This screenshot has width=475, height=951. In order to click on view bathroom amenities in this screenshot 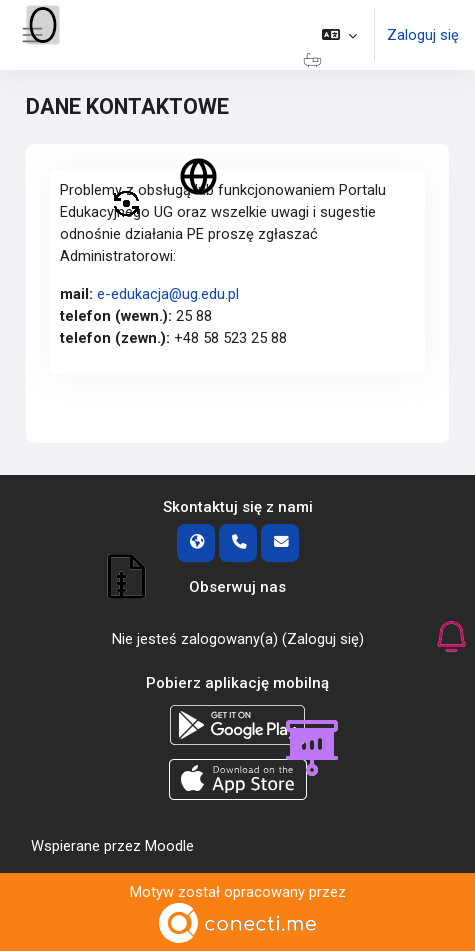, I will do `click(312, 60)`.